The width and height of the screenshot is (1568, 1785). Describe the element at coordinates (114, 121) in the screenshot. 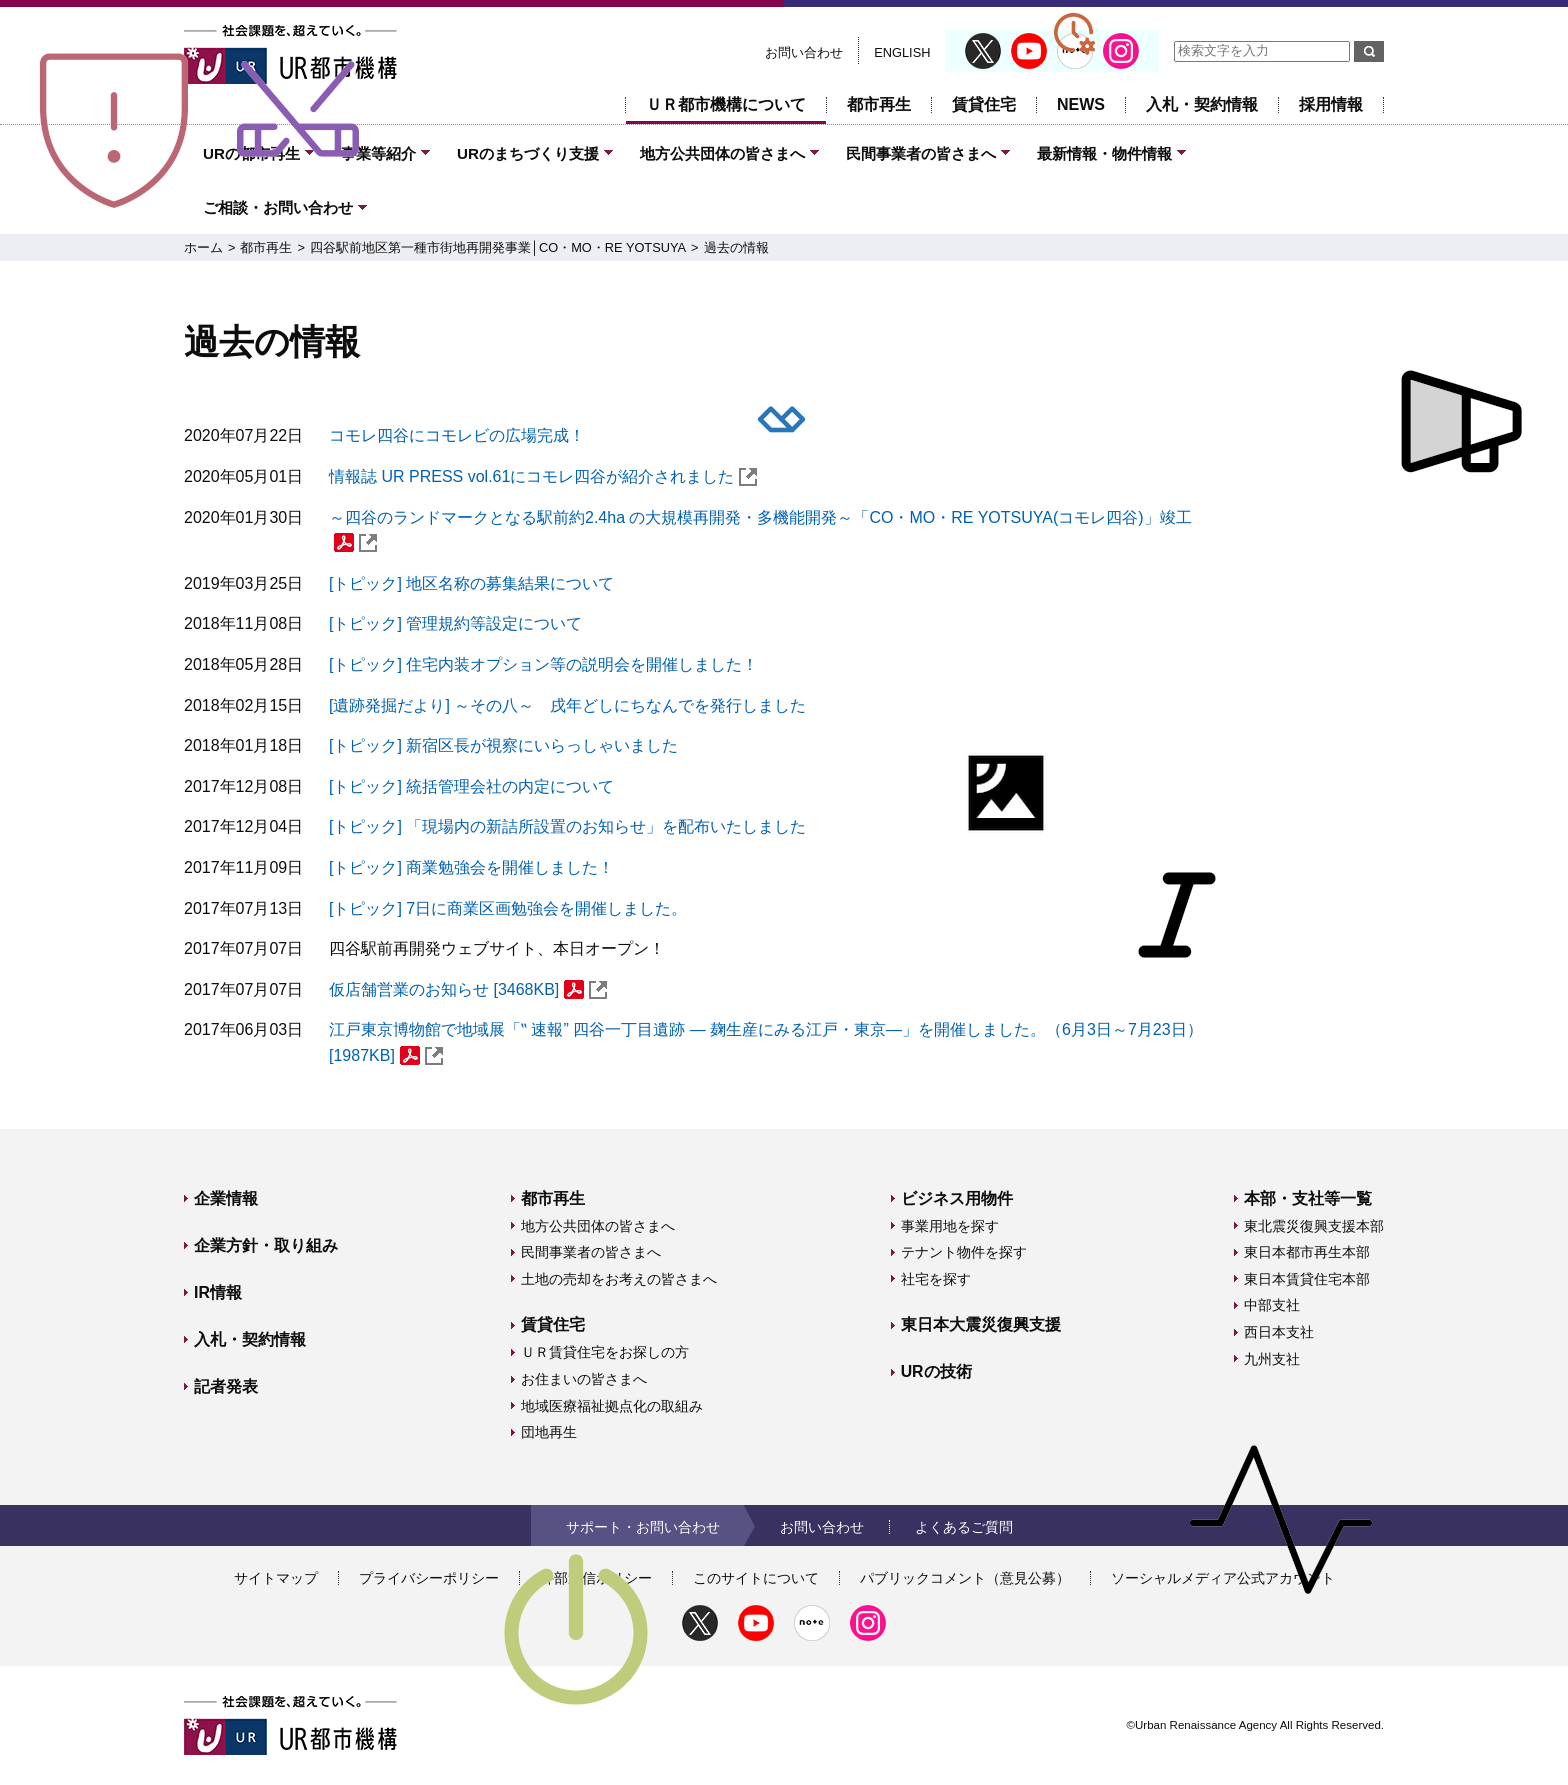

I see `security warning or alert detected` at that location.